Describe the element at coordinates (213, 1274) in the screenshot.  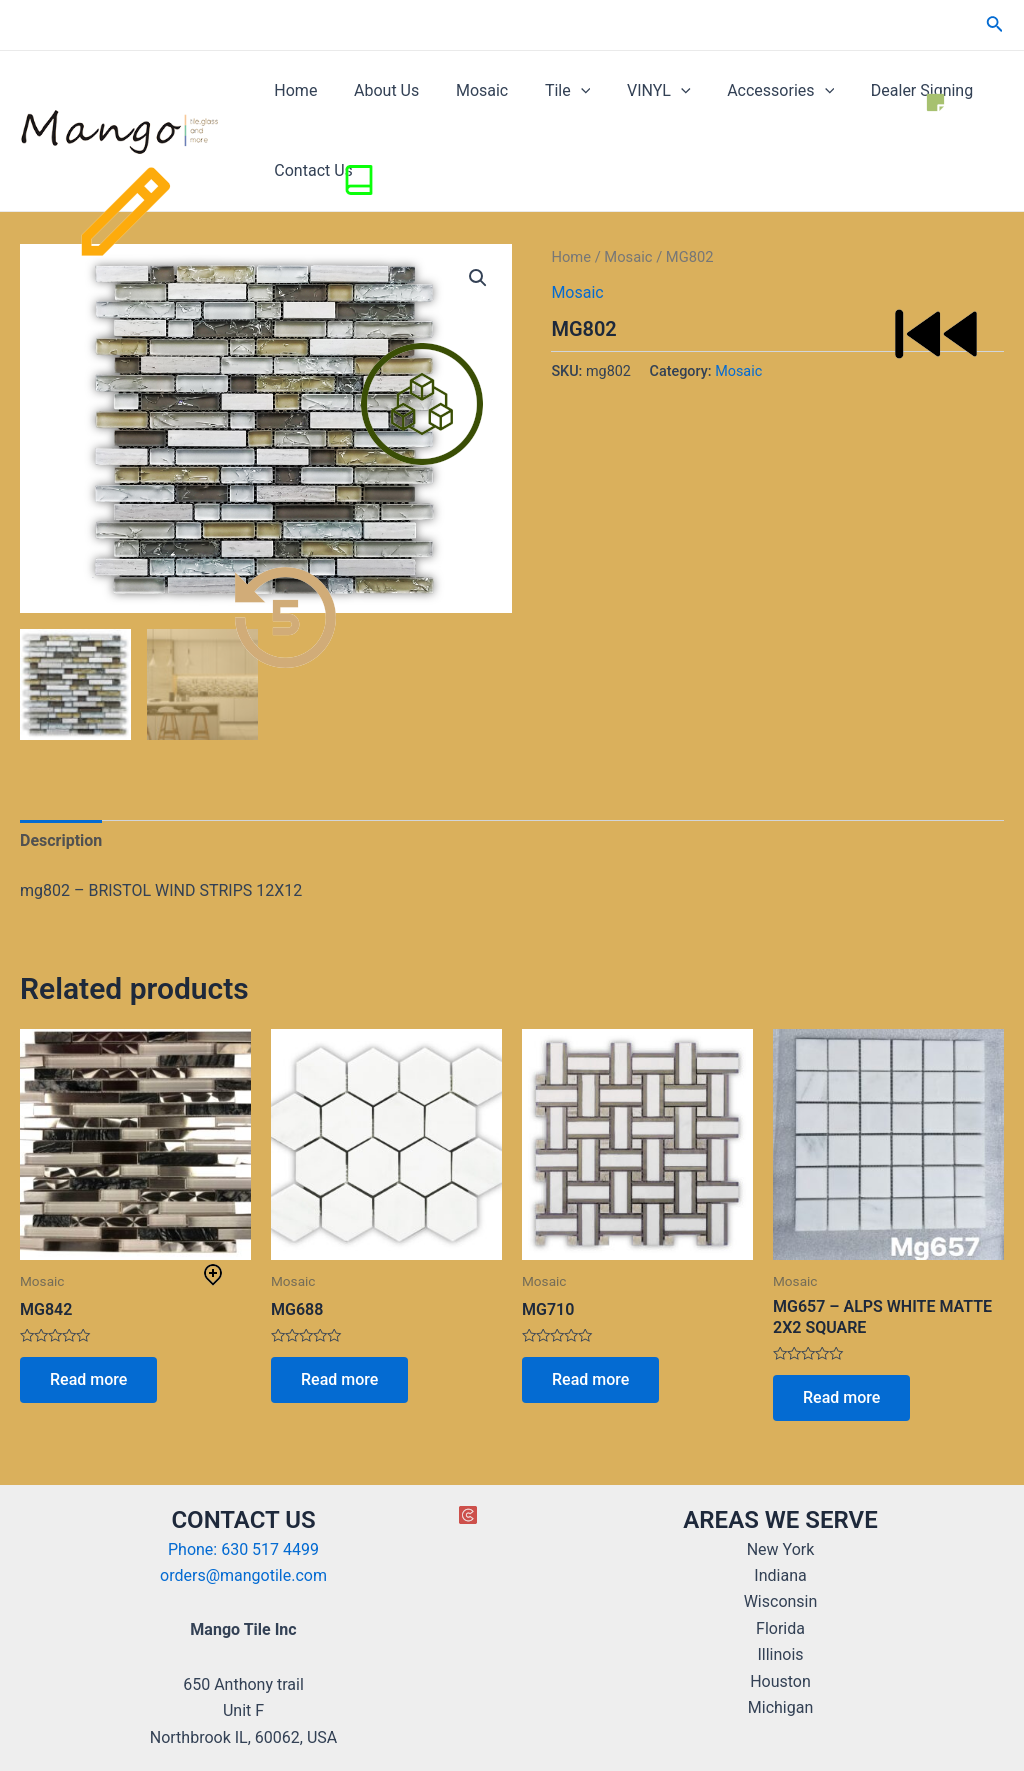
I see `add a new location pin` at that location.